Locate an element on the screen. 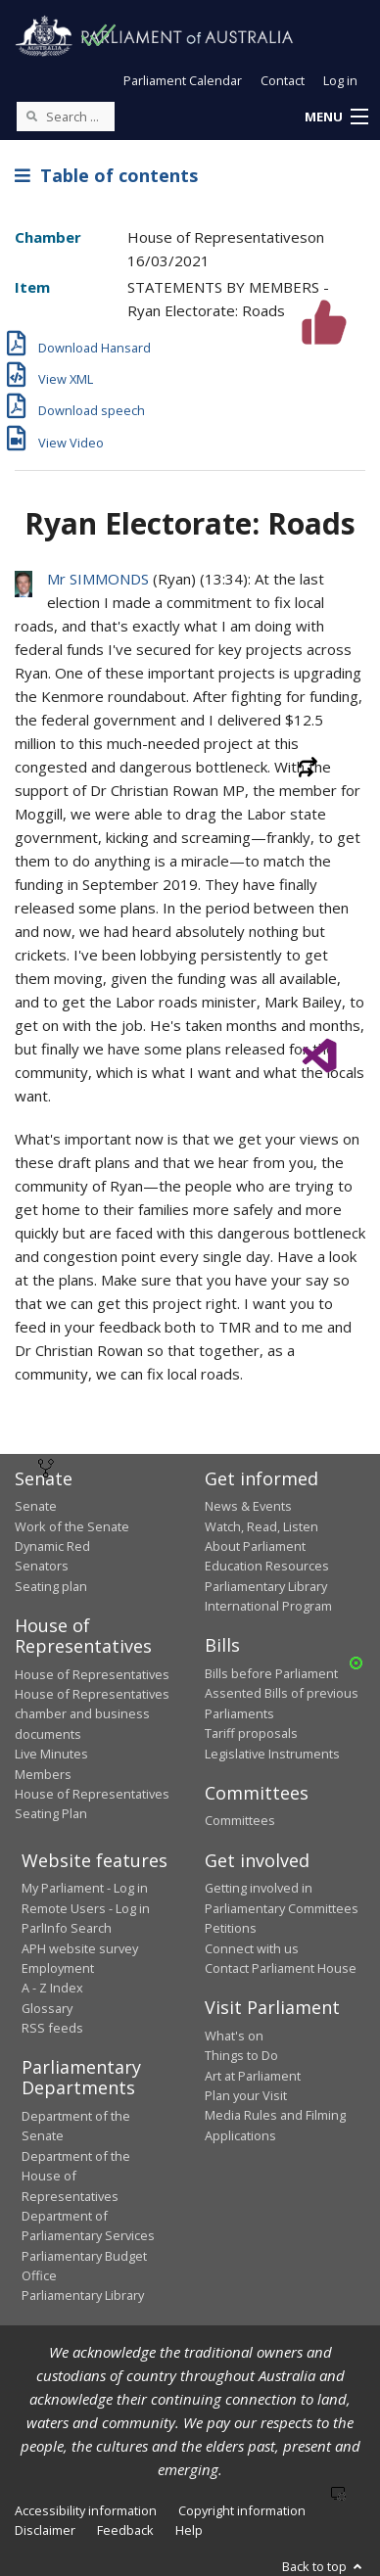 The image size is (380, 2576). open Visual Studio Code is located at coordinates (320, 1056).